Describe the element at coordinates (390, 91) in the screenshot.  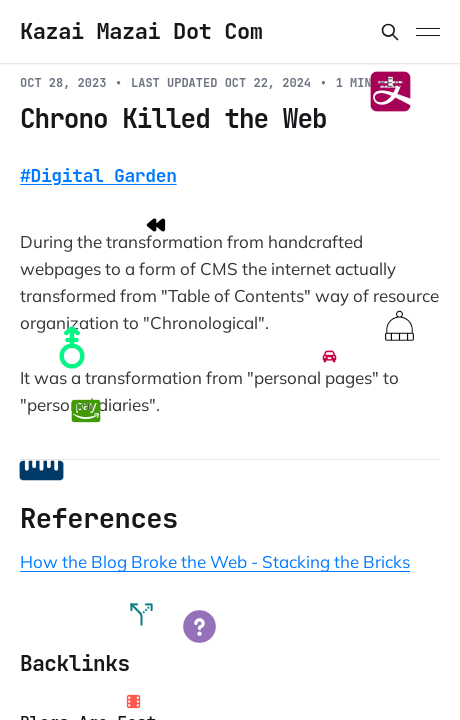
I see `pay with Alipay` at that location.